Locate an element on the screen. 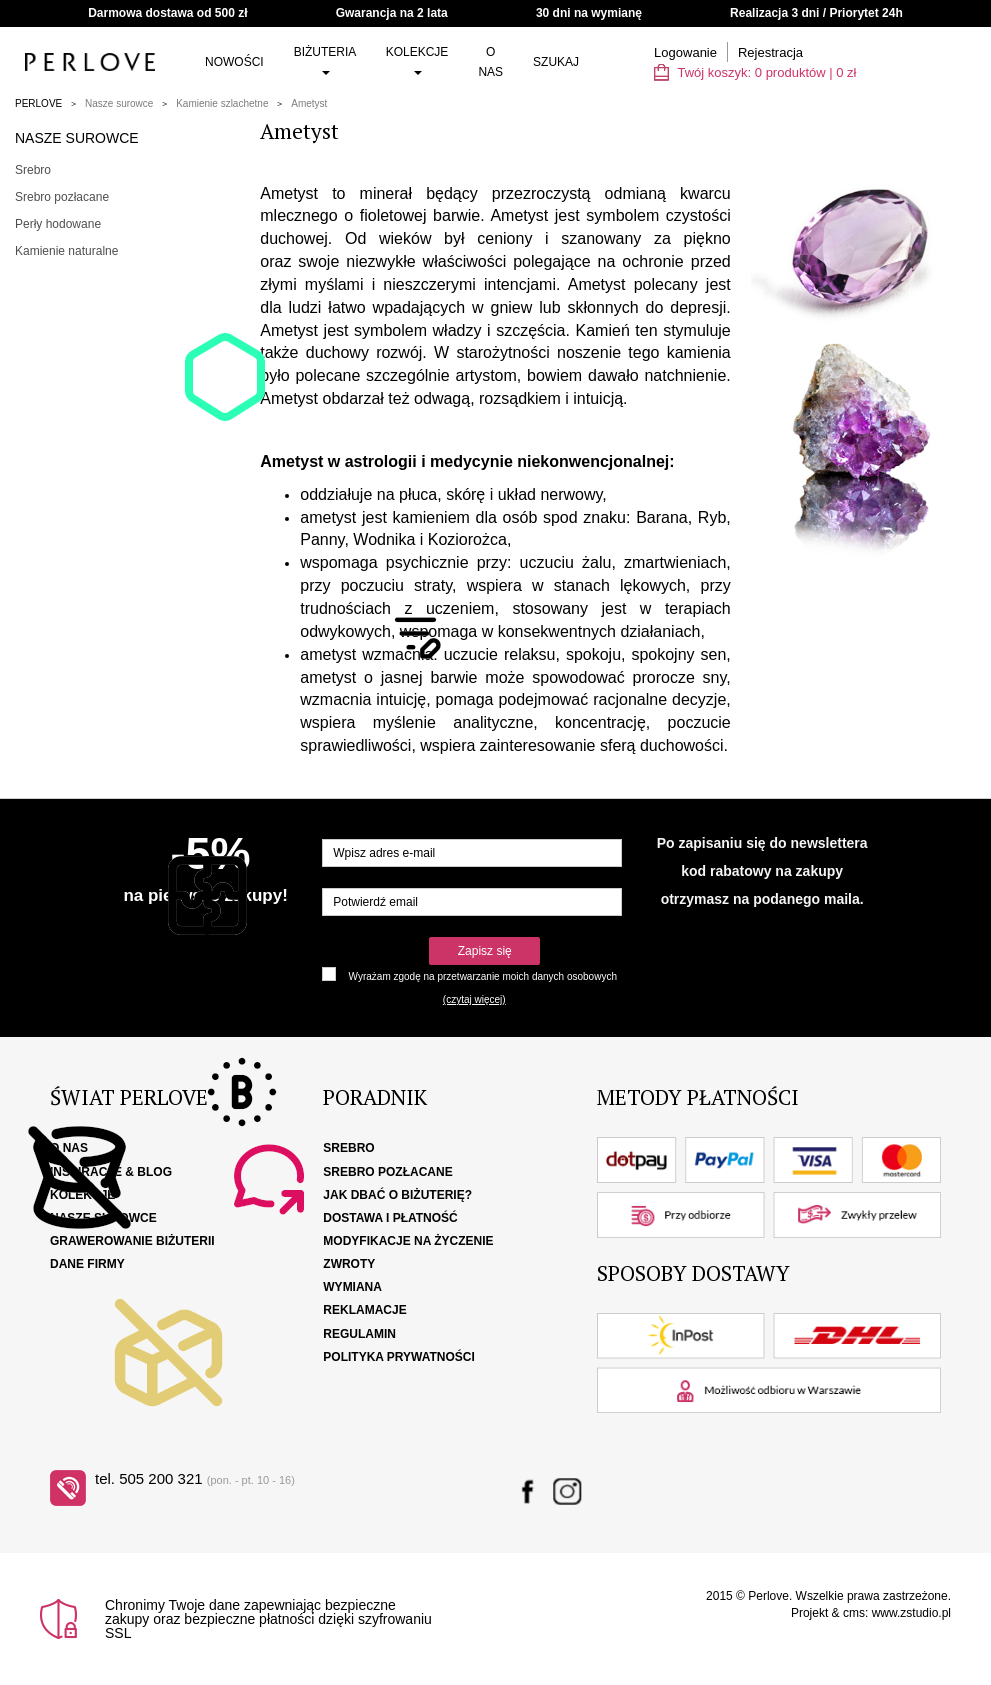 Image resolution: width=991 pixels, height=1685 pixels. disable 3D view mode is located at coordinates (168, 1352).